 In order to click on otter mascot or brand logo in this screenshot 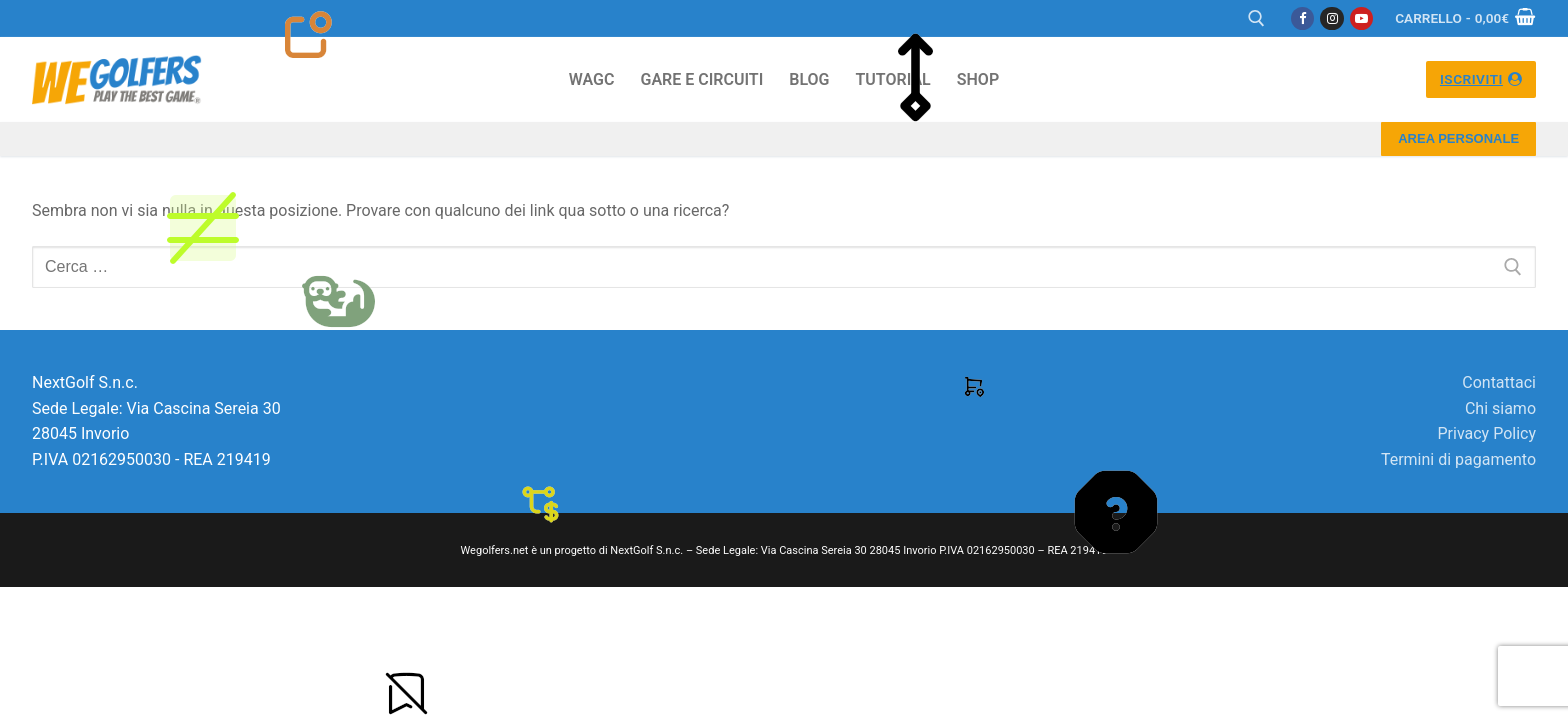, I will do `click(338, 301)`.